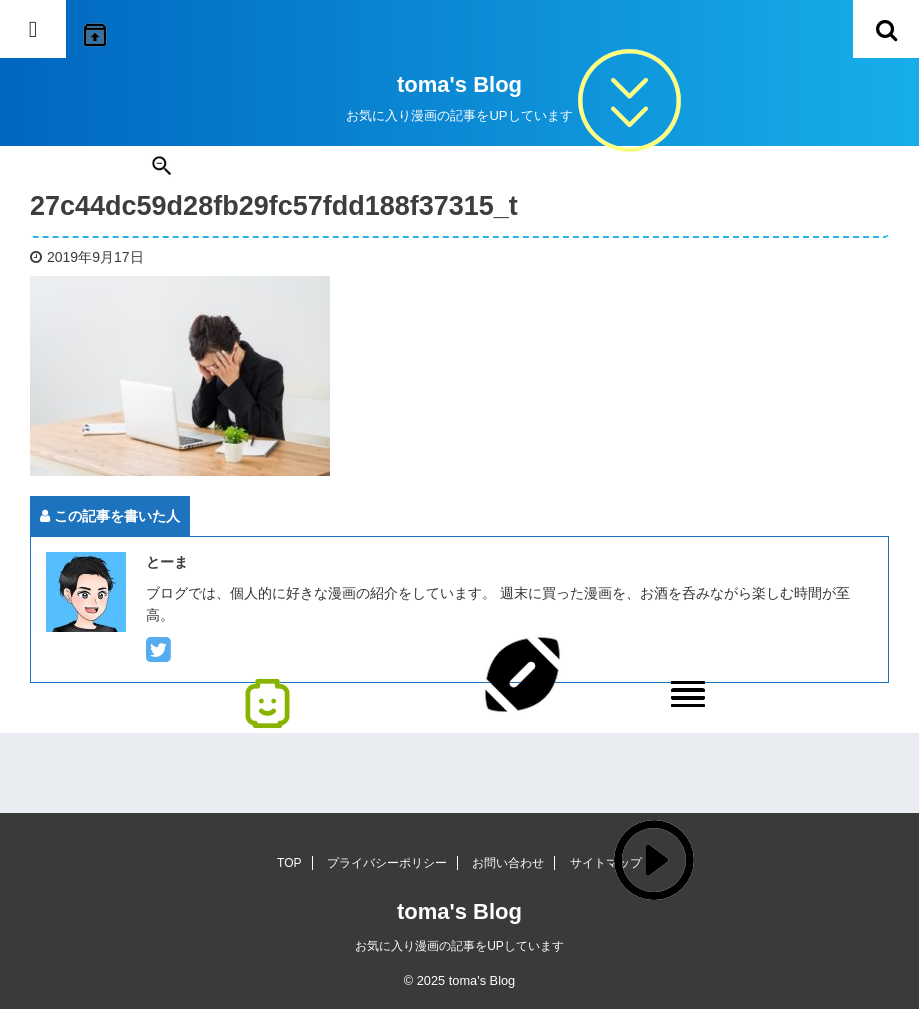 The width and height of the screenshot is (919, 1009). I want to click on access building blocks or modular components, so click(267, 703).